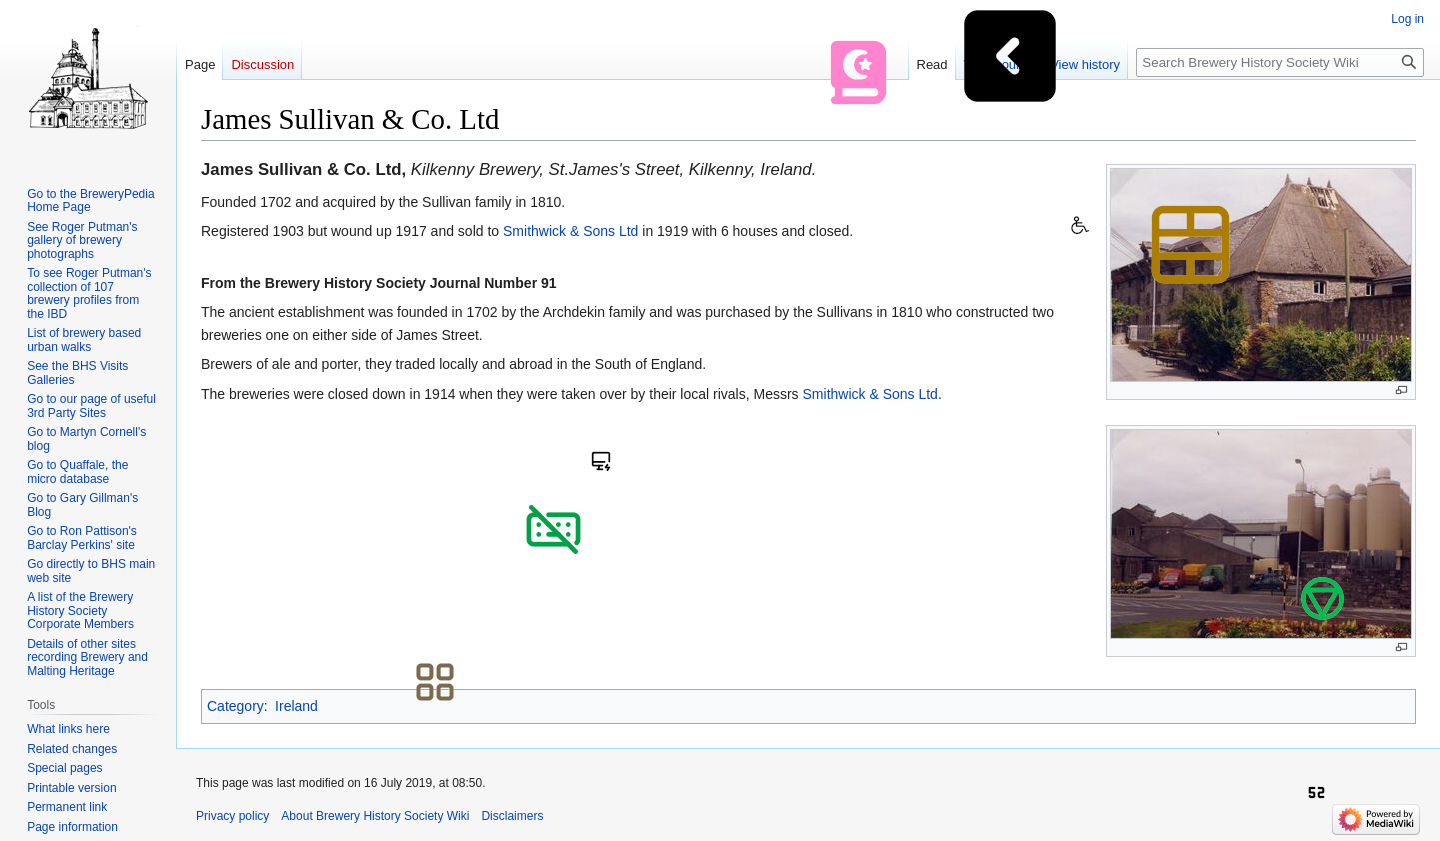 Image resolution: width=1440 pixels, height=841 pixels. I want to click on geometric shape or design element, so click(1322, 598).